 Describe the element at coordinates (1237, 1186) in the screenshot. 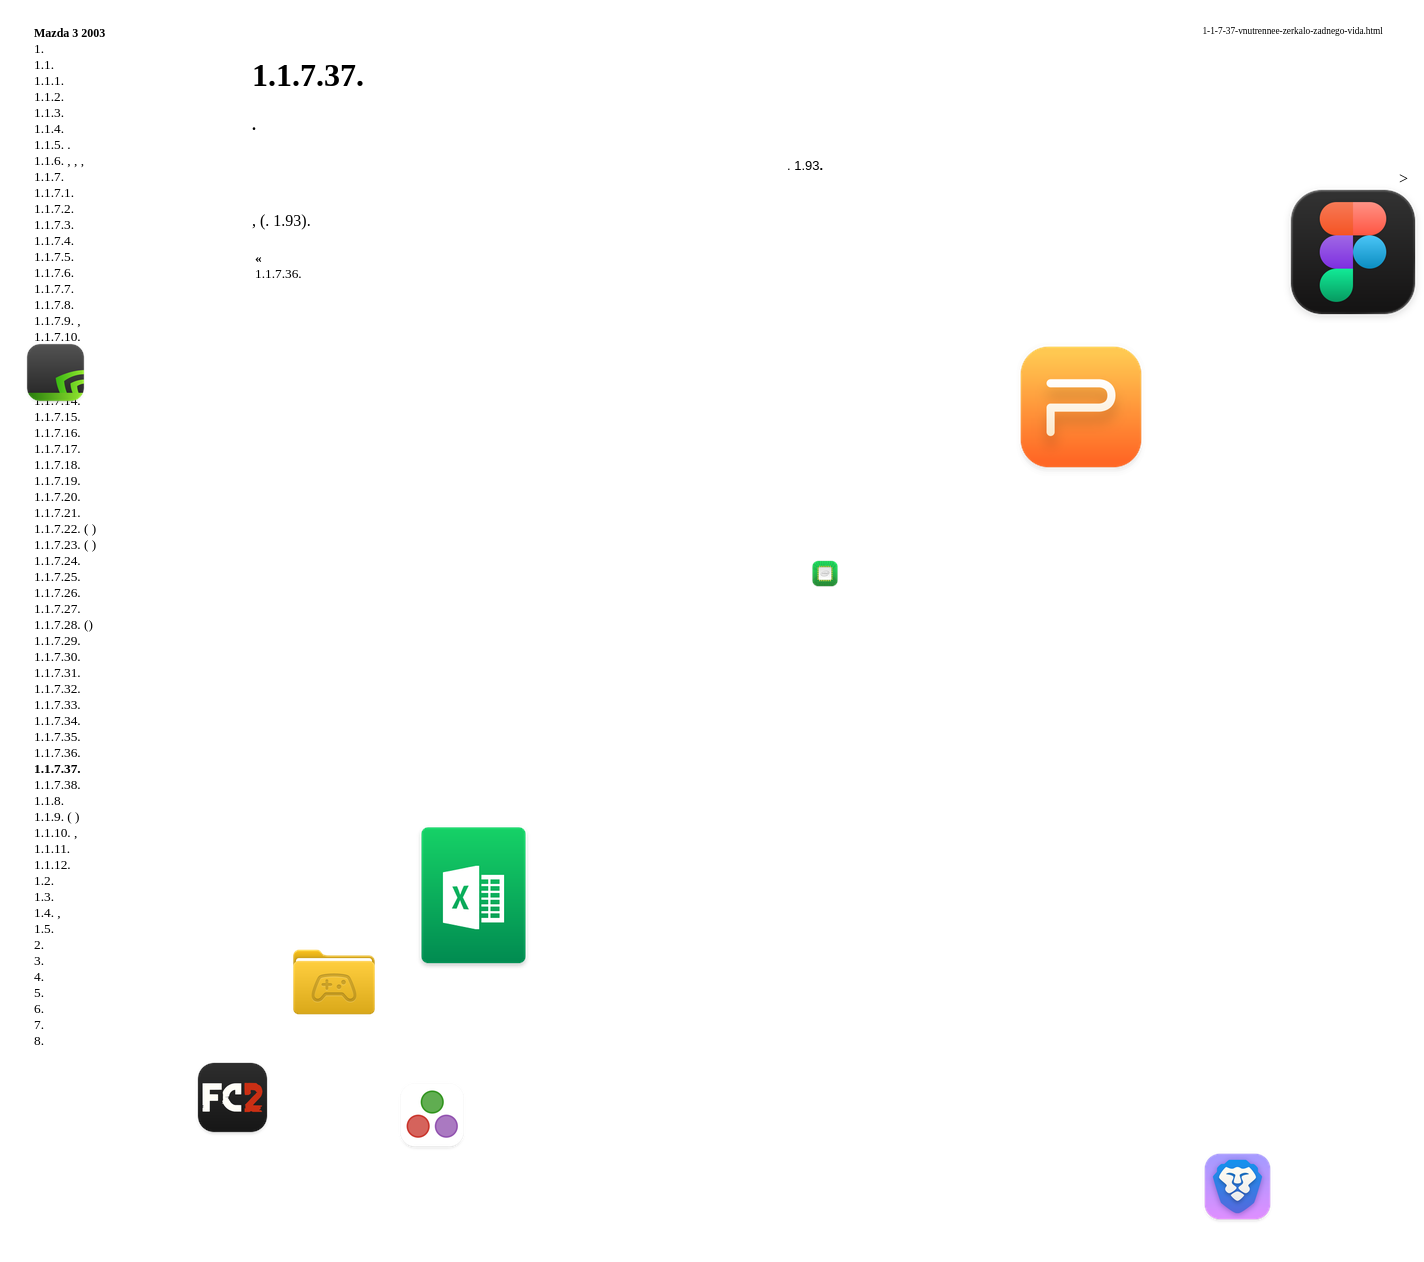

I see `open brave browser developer edition` at that location.